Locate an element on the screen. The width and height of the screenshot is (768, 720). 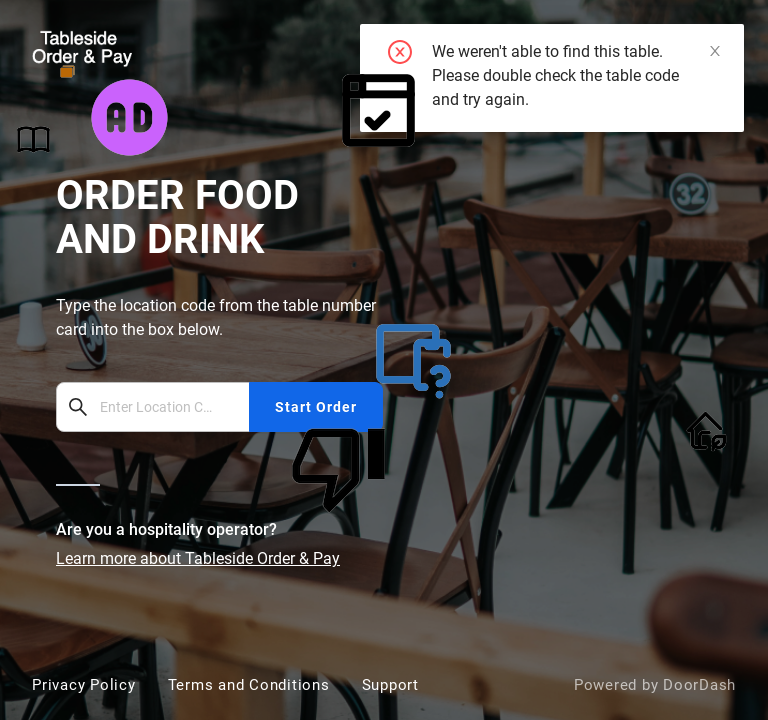
dislike or downvote content is located at coordinates (338, 466).